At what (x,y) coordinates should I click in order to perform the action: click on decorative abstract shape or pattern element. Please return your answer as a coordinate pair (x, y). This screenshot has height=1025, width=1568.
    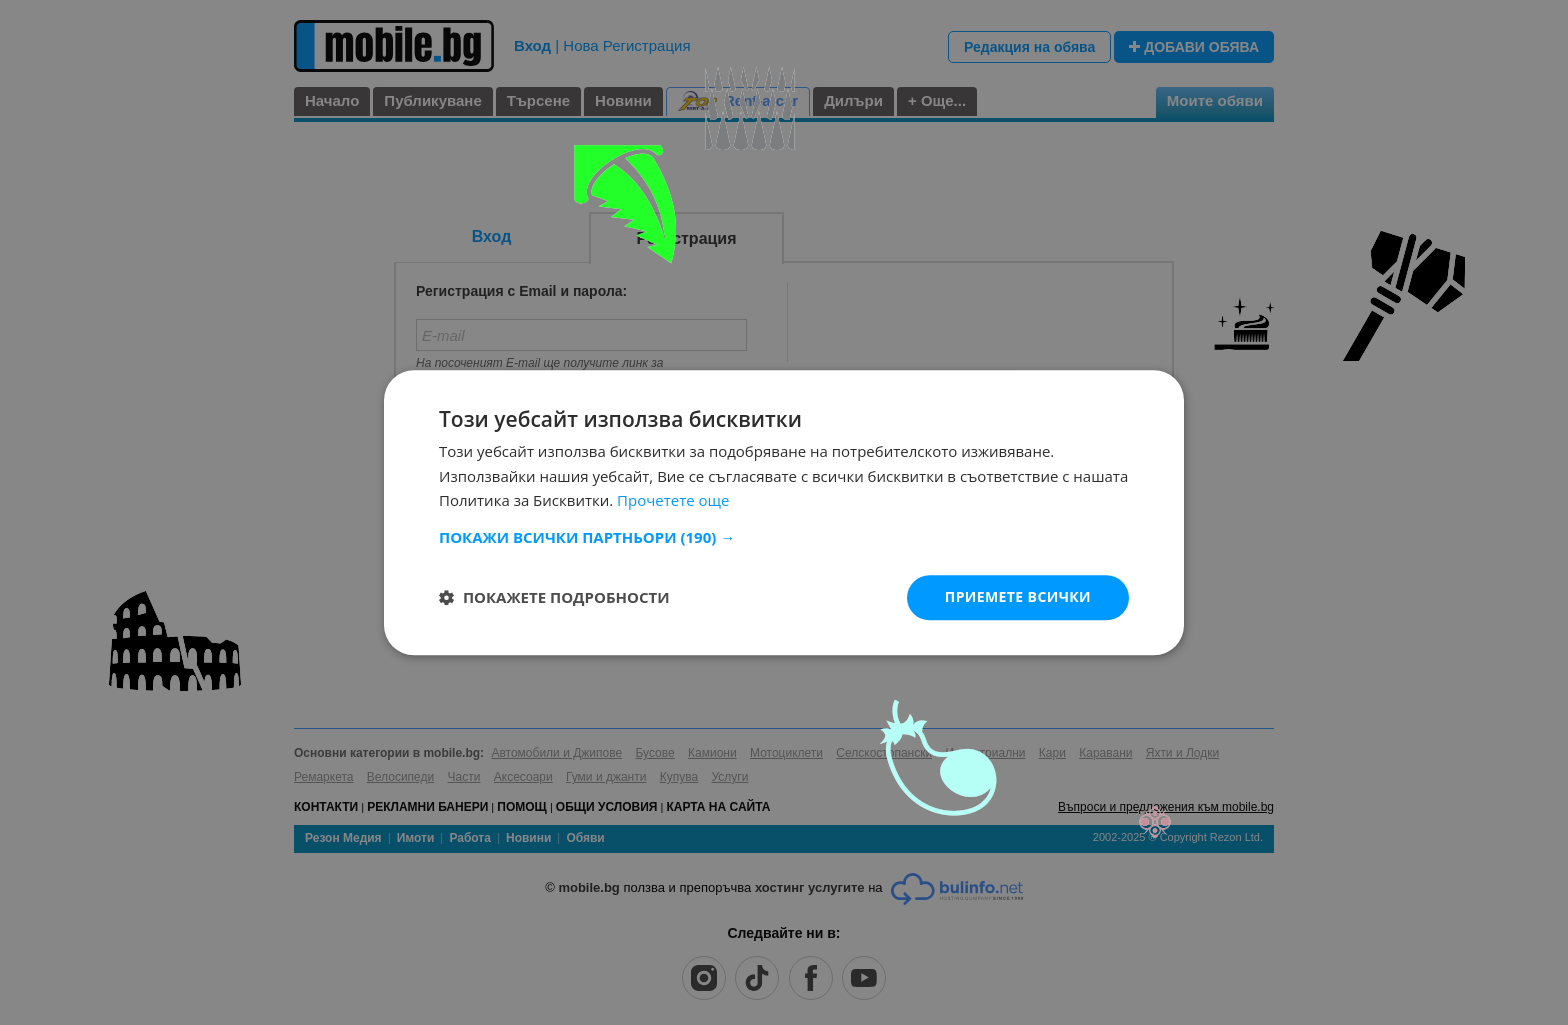
    Looking at the image, I should click on (1155, 822).